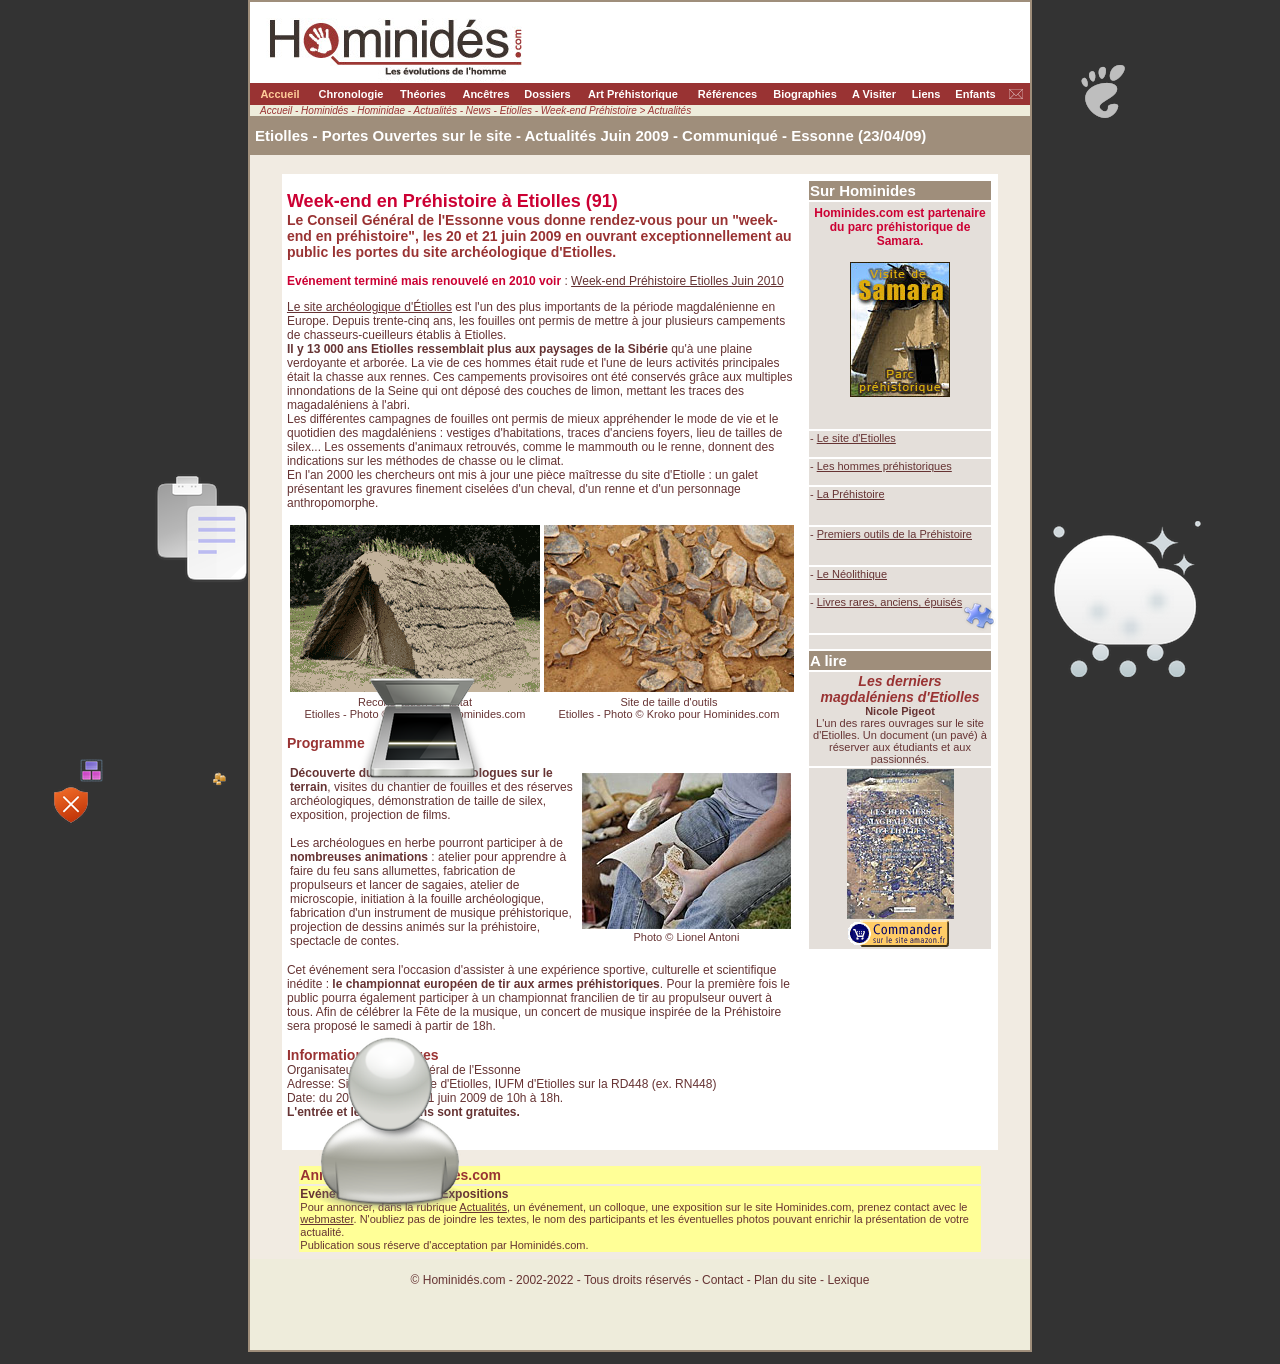 The height and width of the screenshot is (1364, 1280). What do you see at coordinates (390, 1127) in the screenshot?
I see `default user profile placeholder` at bounding box center [390, 1127].